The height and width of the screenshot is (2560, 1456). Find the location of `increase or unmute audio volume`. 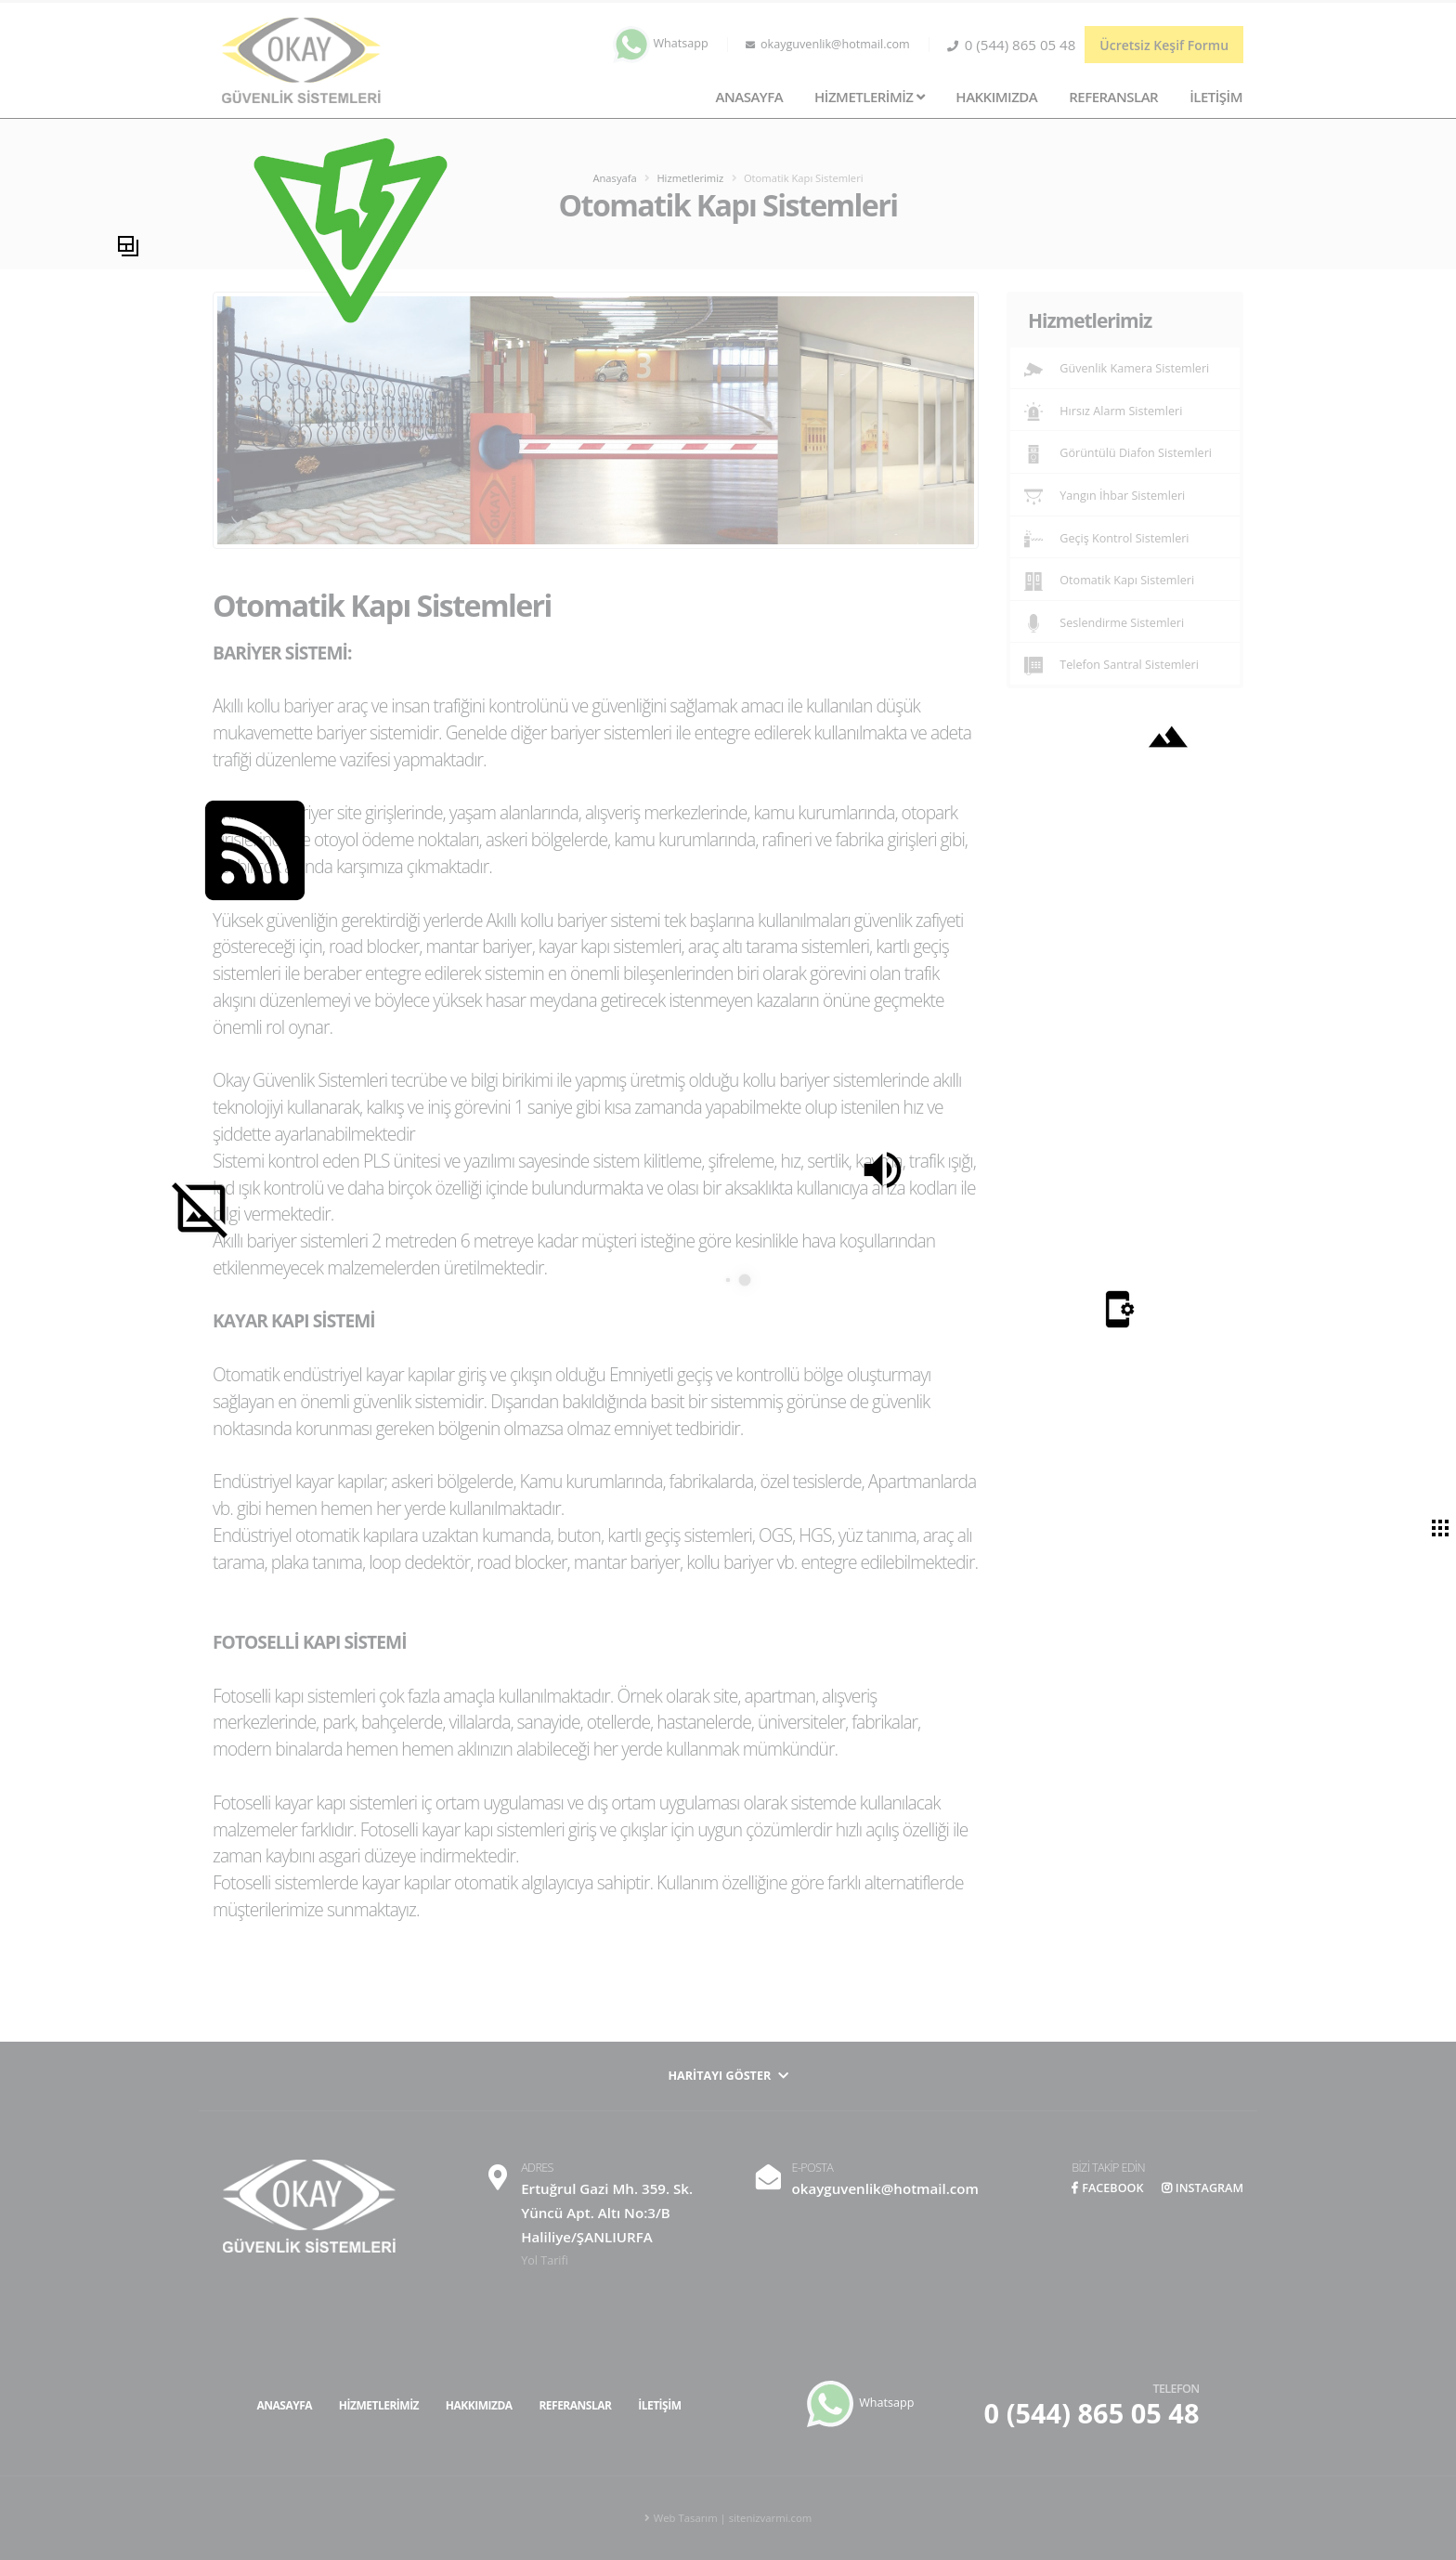

increase or unmute audio volume is located at coordinates (882, 1169).